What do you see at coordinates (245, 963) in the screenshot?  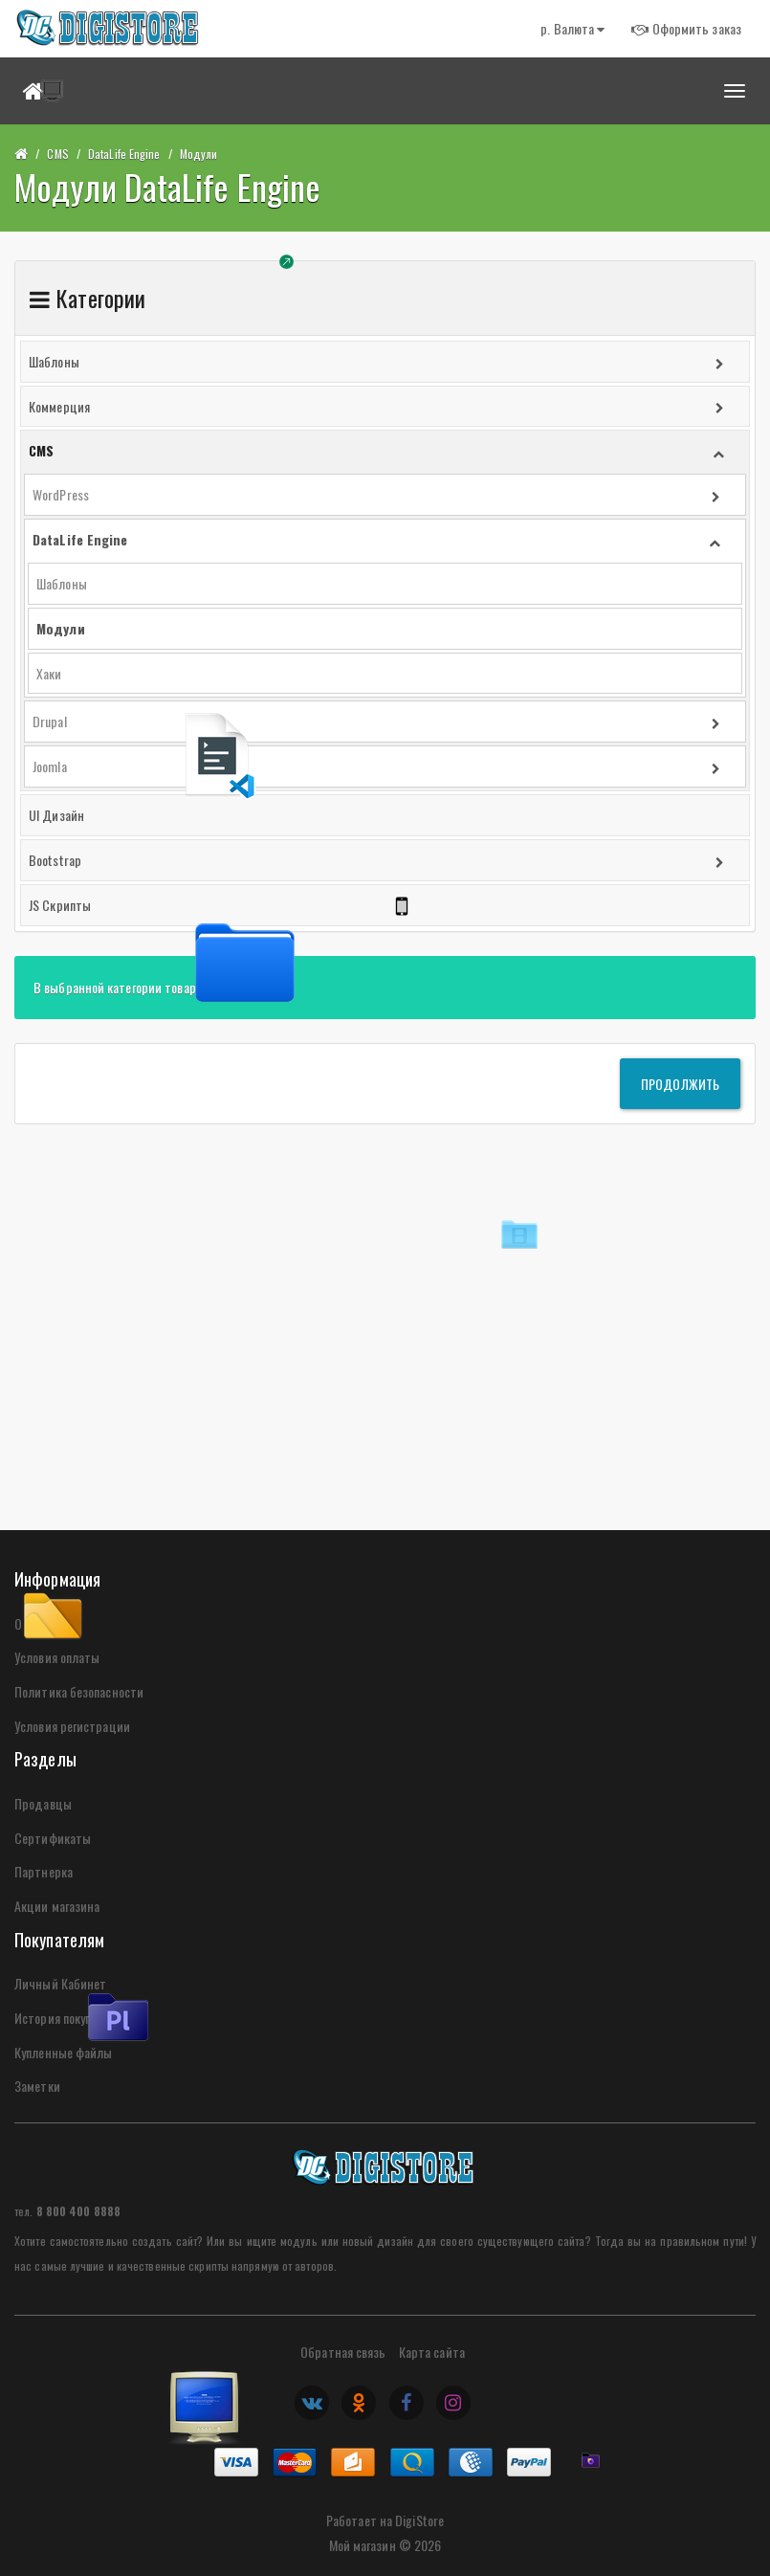 I see `open folder to view files` at bounding box center [245, 963].